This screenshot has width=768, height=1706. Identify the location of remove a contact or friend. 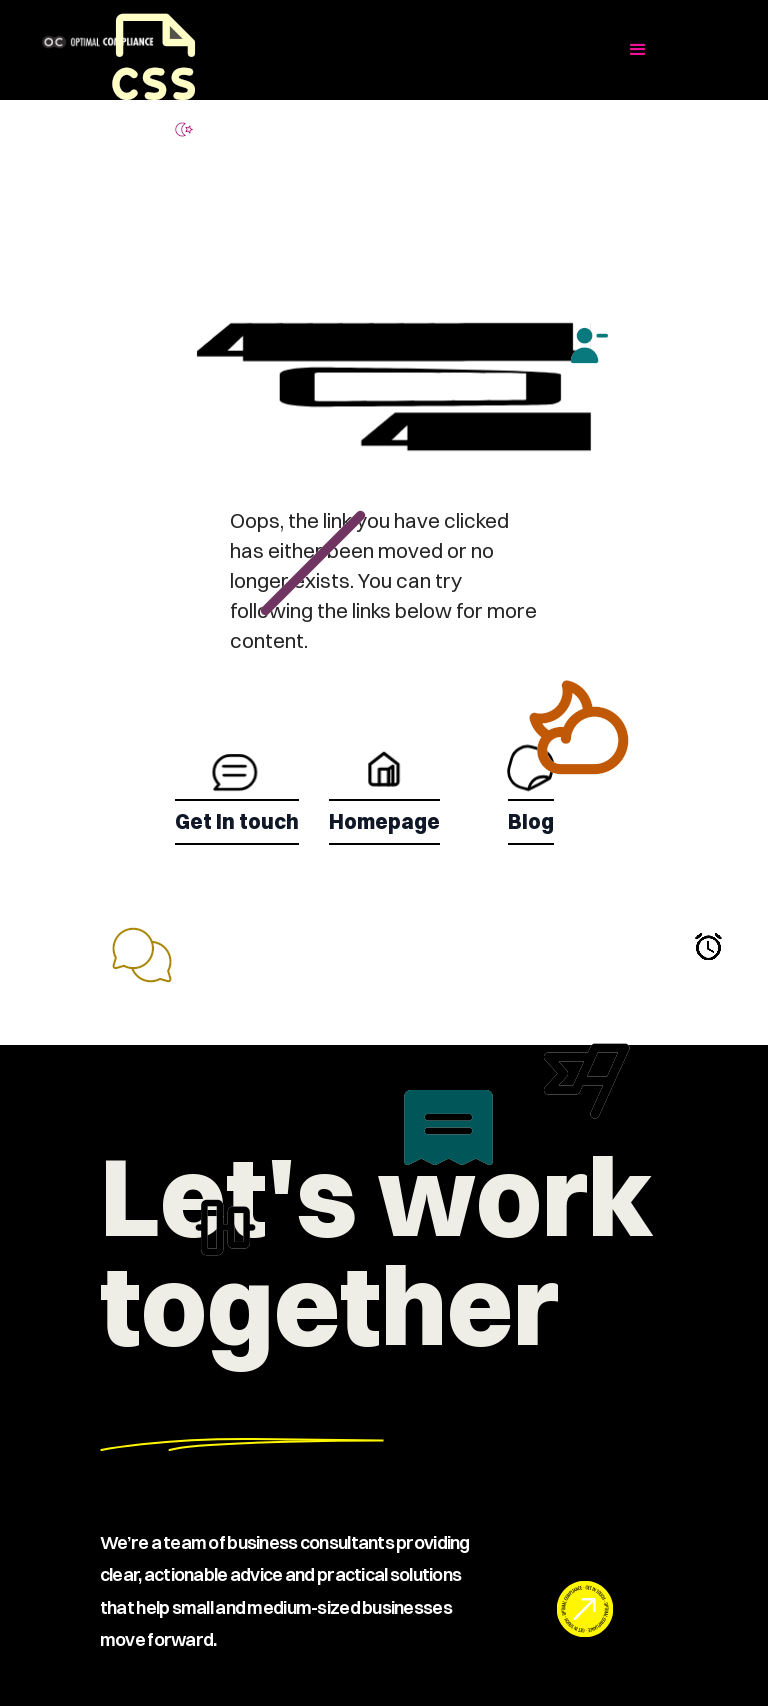
(588, 345).